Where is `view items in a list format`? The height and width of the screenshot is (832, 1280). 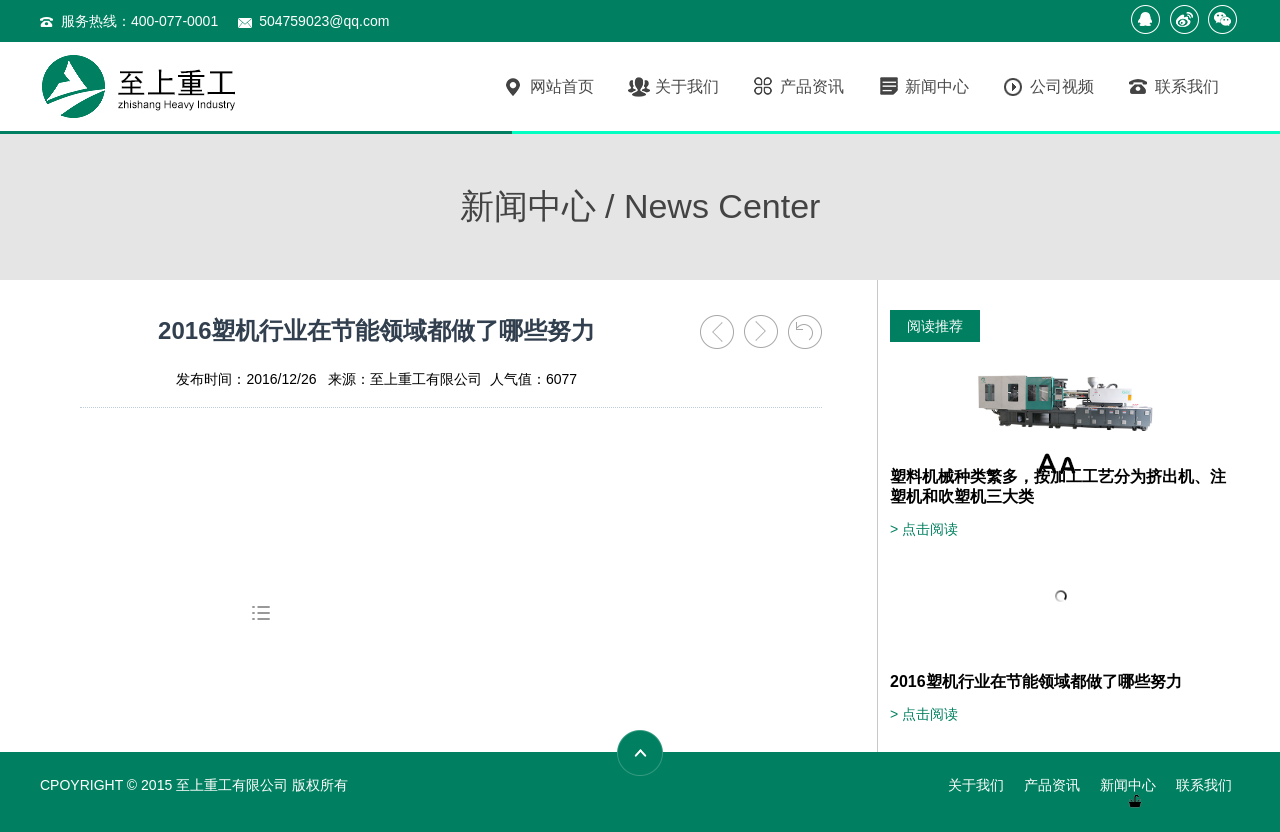
view items in a list format is located at coordinates (261, 613).